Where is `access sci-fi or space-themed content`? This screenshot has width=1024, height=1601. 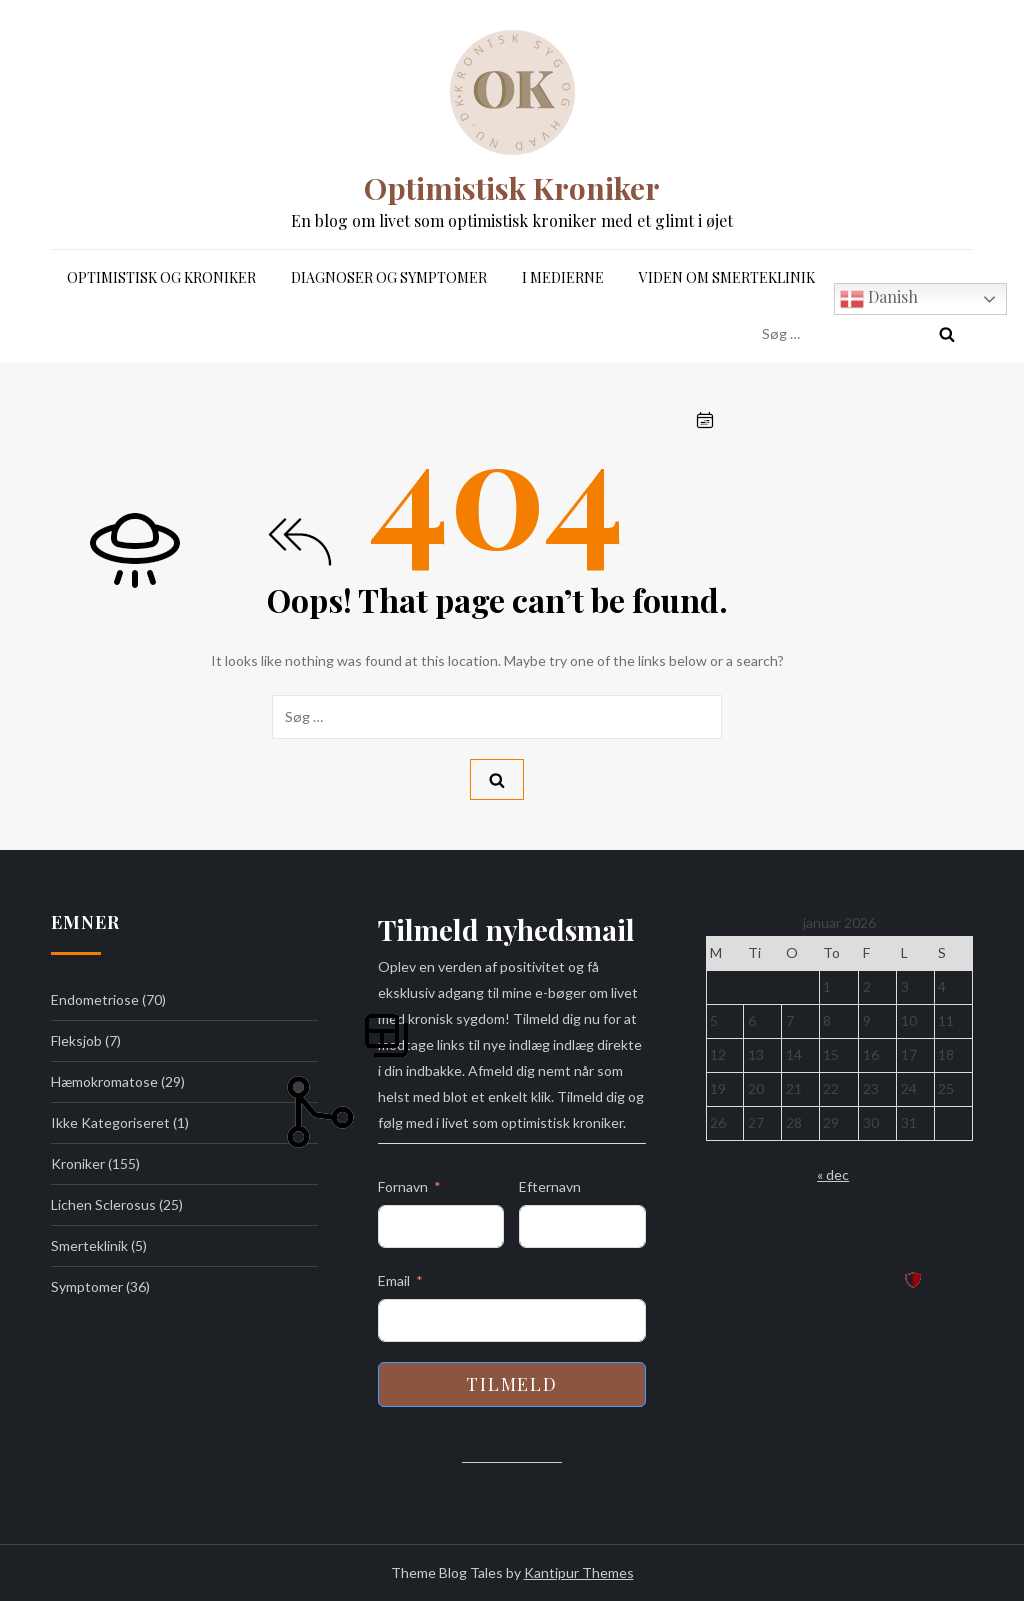
access sci-fi or space-themed content is located at coordinates (135, 549).